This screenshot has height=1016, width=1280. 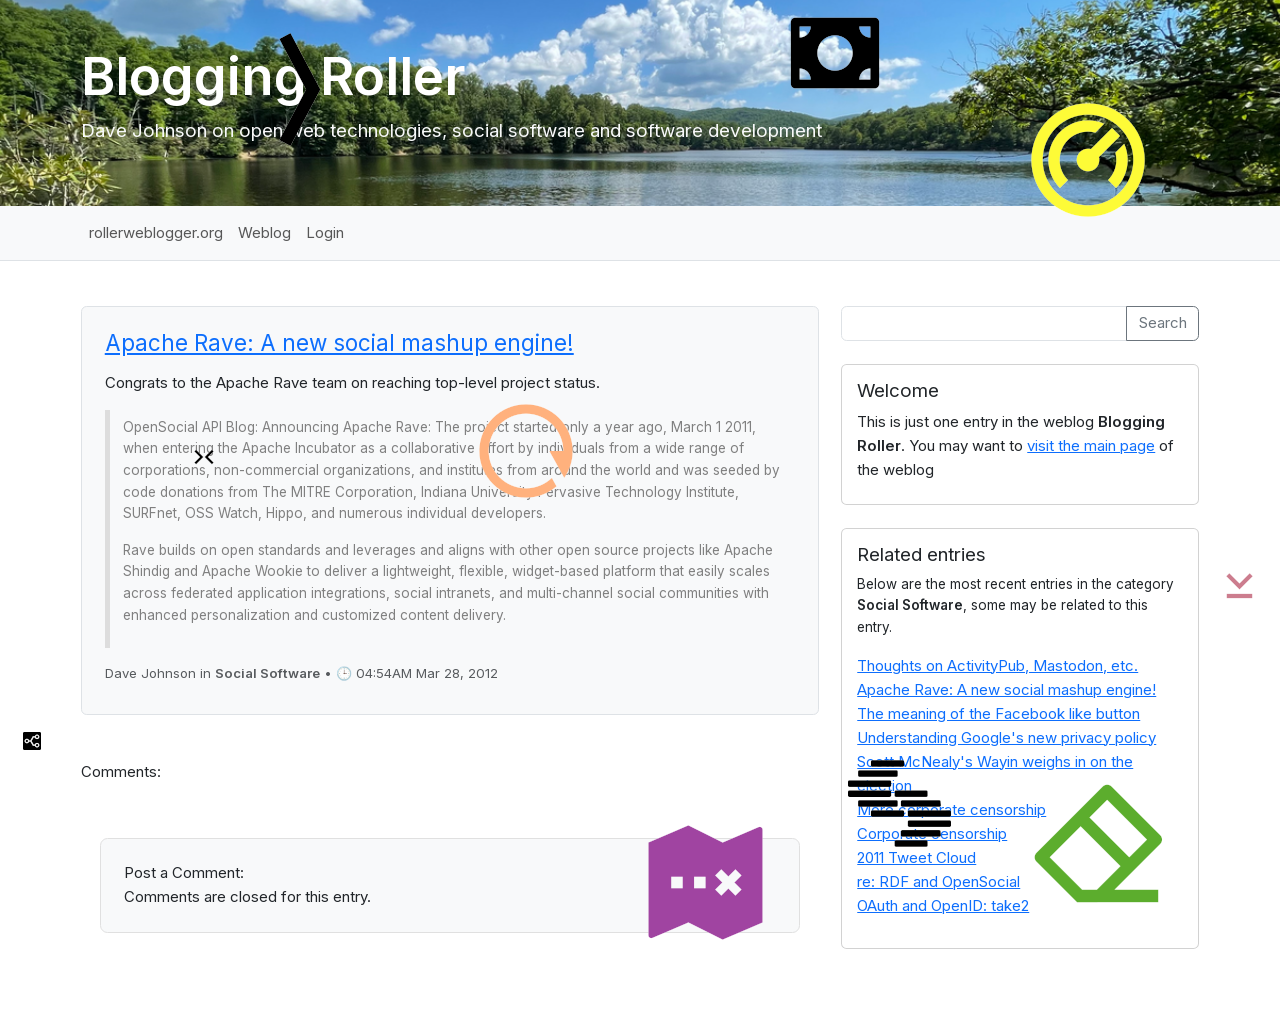 I want to click on Contentstack logo, so click(x=899, y=803).